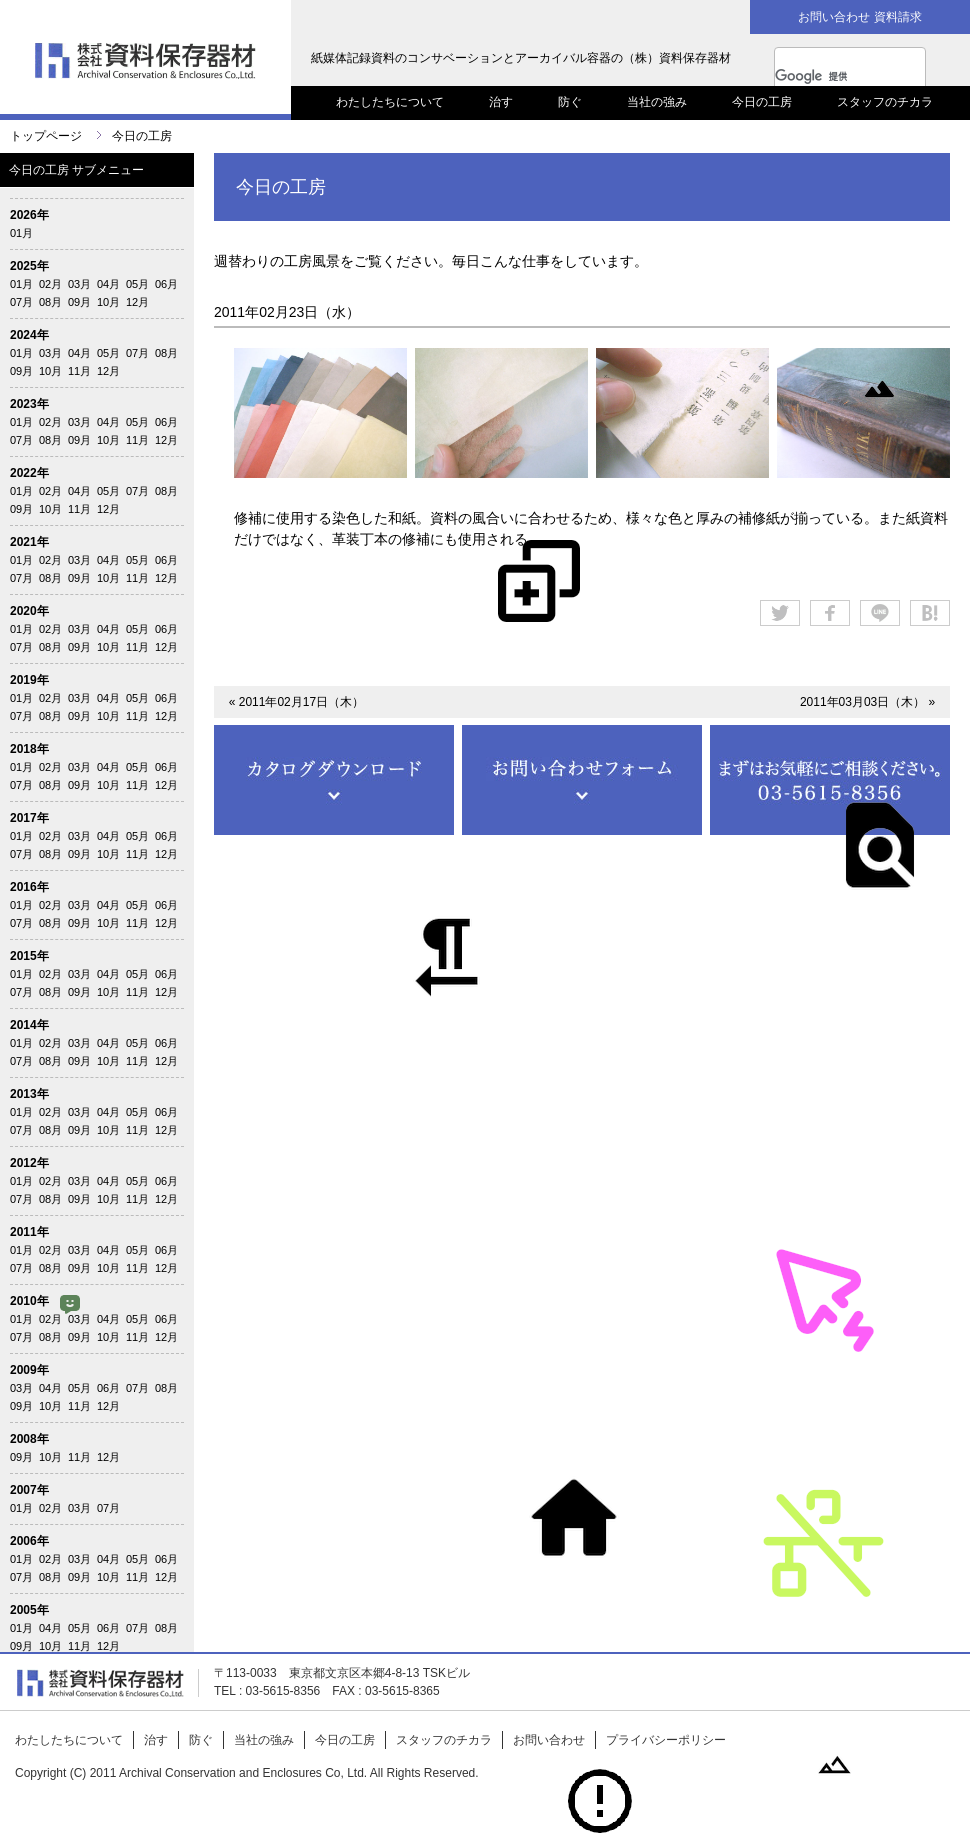 The width and height of the screenshot is (970, 1842). What do you see at coordinates (70, 1304) in the screenshot?
I see `open chatbot or AI assistant` at bounding box center [70, 1304].